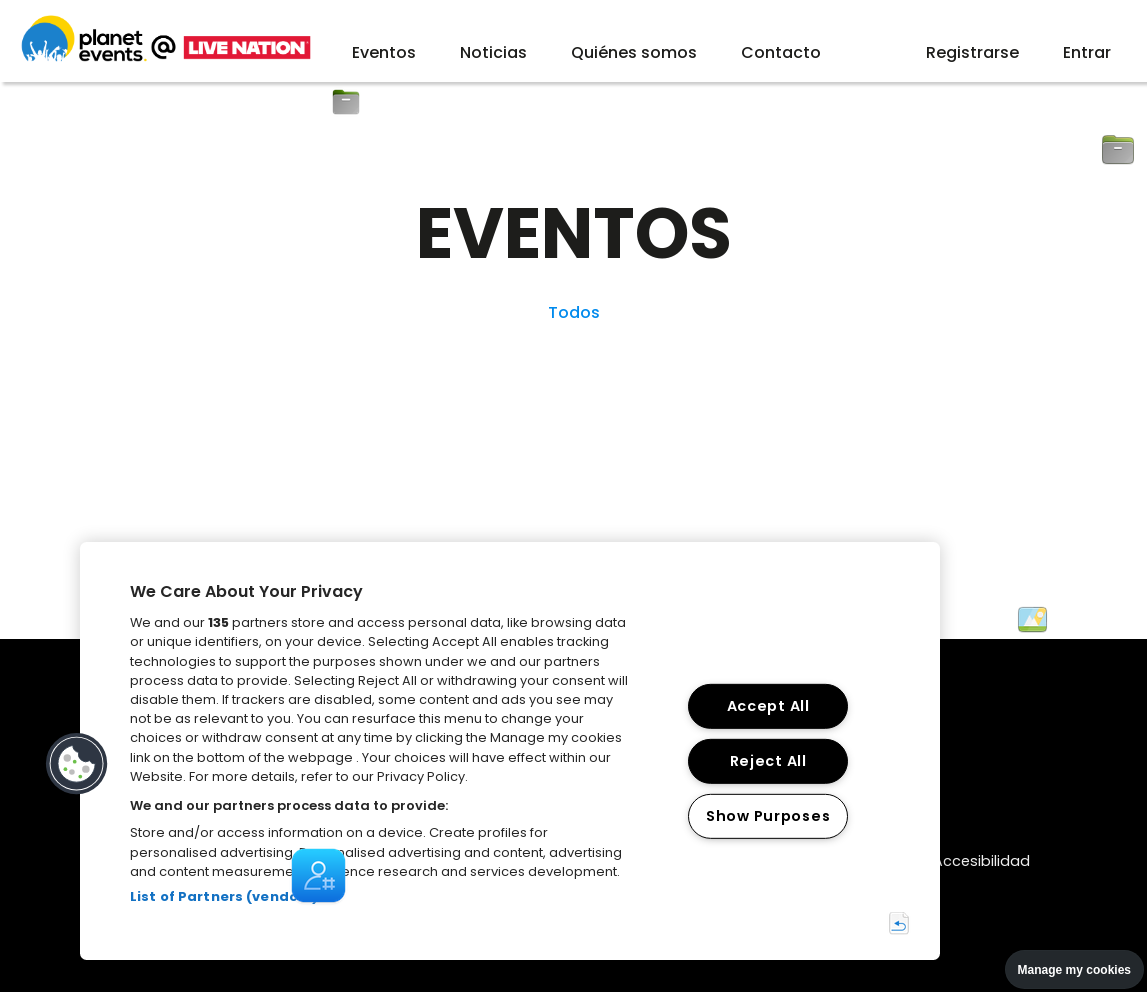 Image resolution: width=1147 pixels, height=992 pixels. I want to click on open file manager application, so click(346, 102).